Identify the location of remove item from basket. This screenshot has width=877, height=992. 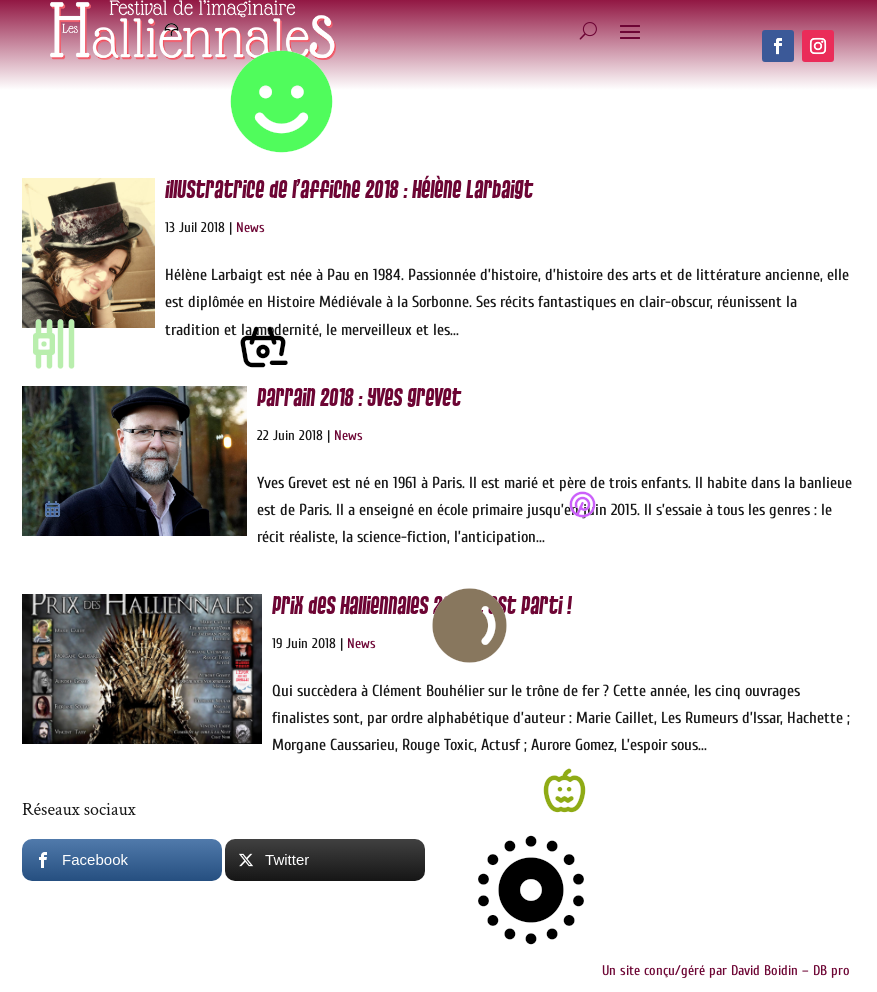
(263, 347).